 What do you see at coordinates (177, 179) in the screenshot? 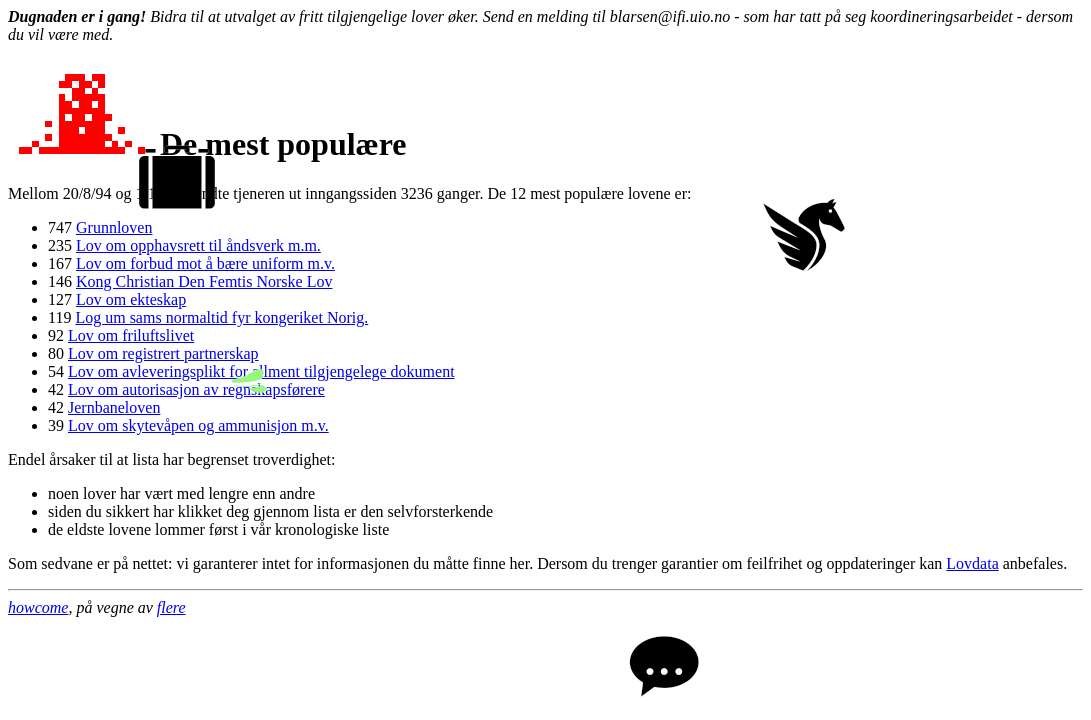
I see `access travel or trip planning features` at bounding box center [177, 179].